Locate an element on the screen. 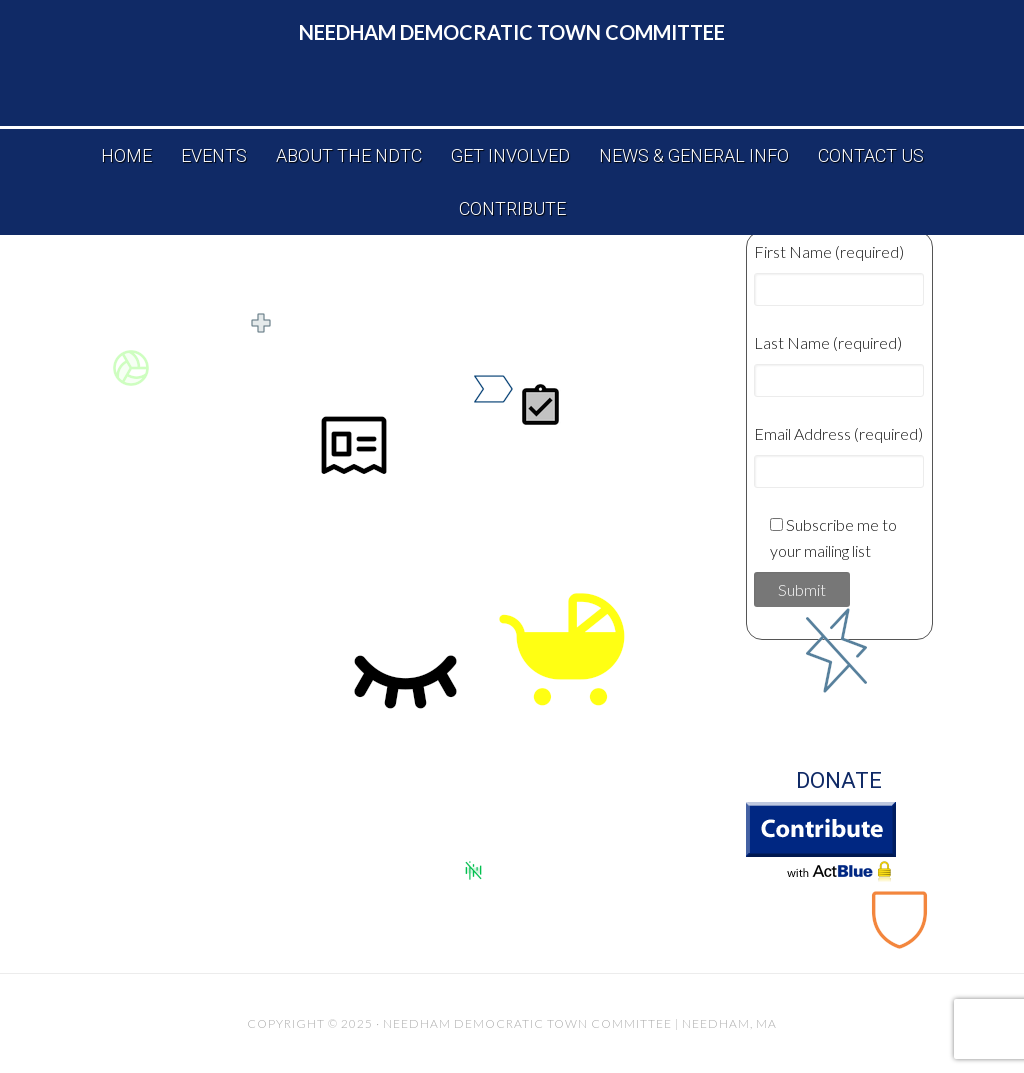  access baby or parenting-related features is located at coordinates (564, 645).